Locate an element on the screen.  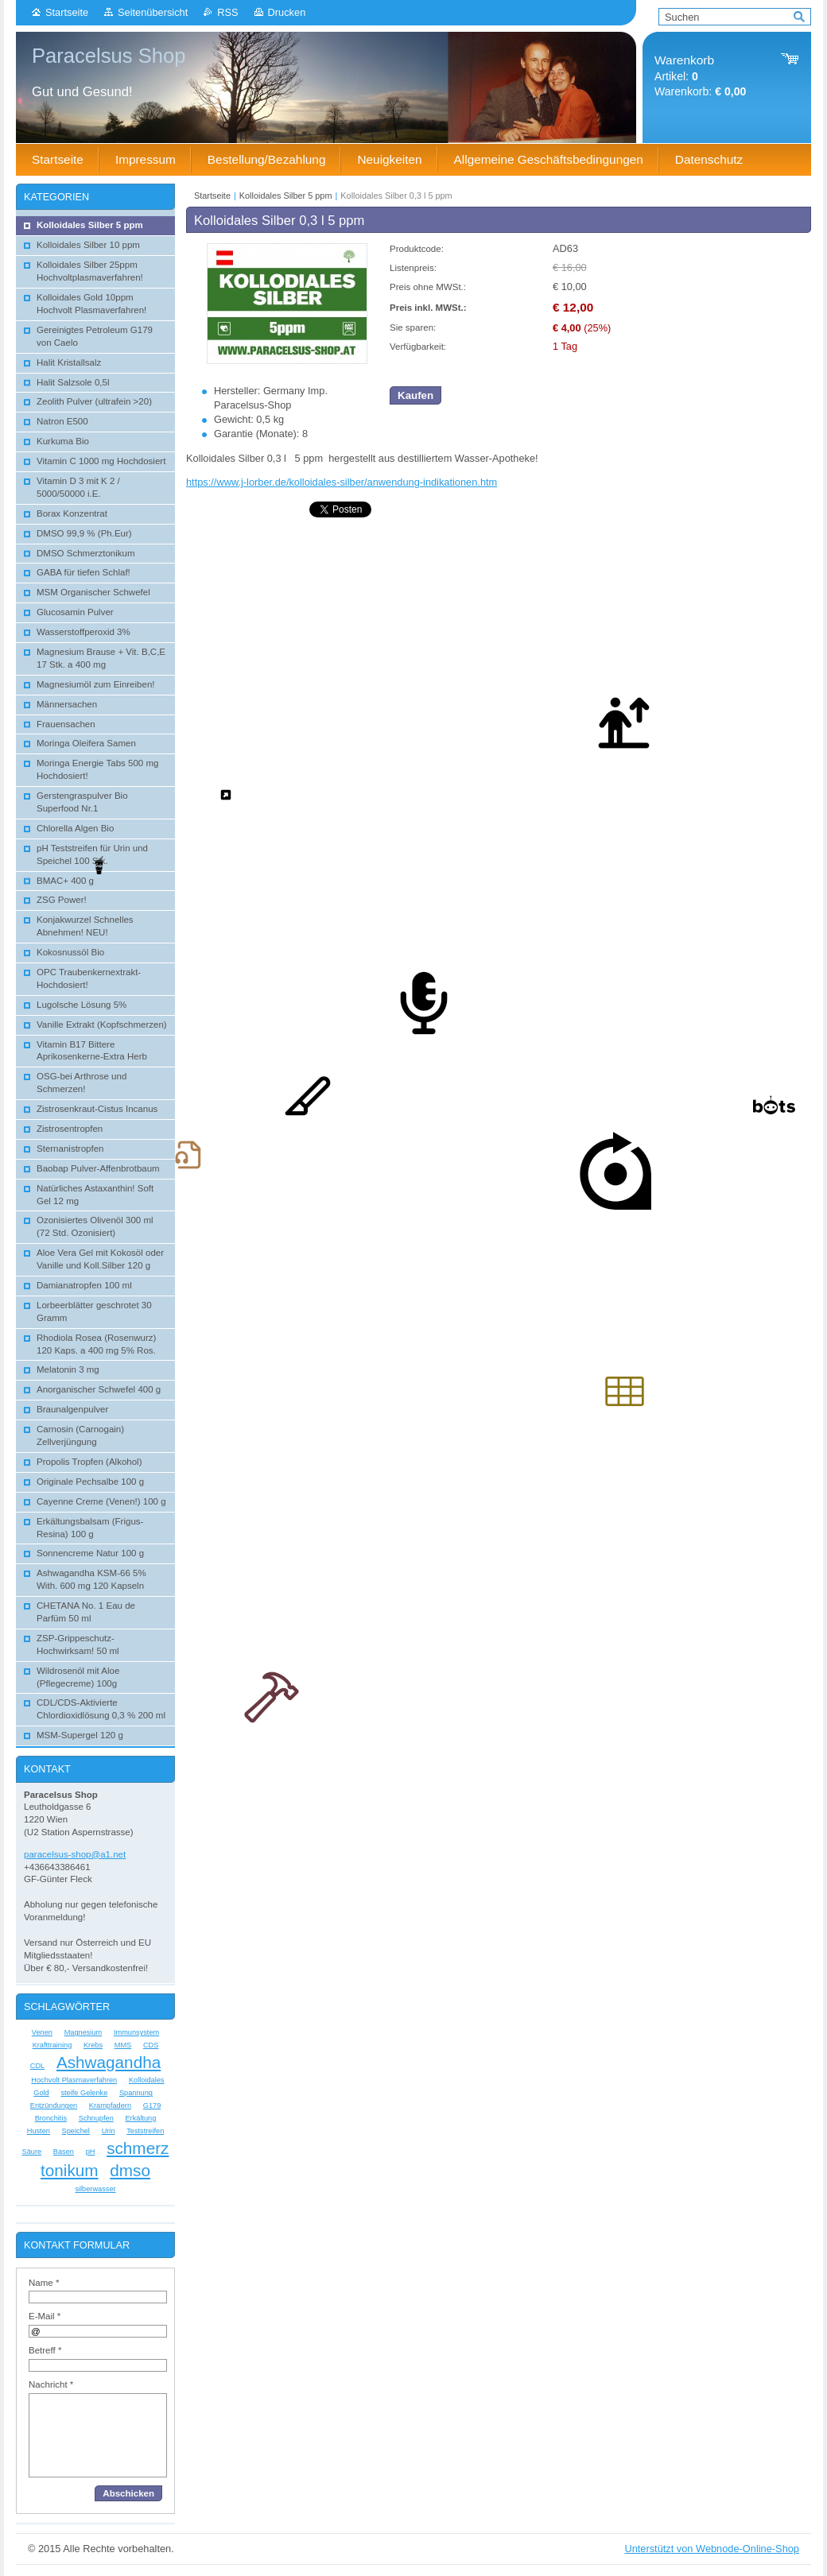
view all apps or menu options is located at coordinates (624, 1391).